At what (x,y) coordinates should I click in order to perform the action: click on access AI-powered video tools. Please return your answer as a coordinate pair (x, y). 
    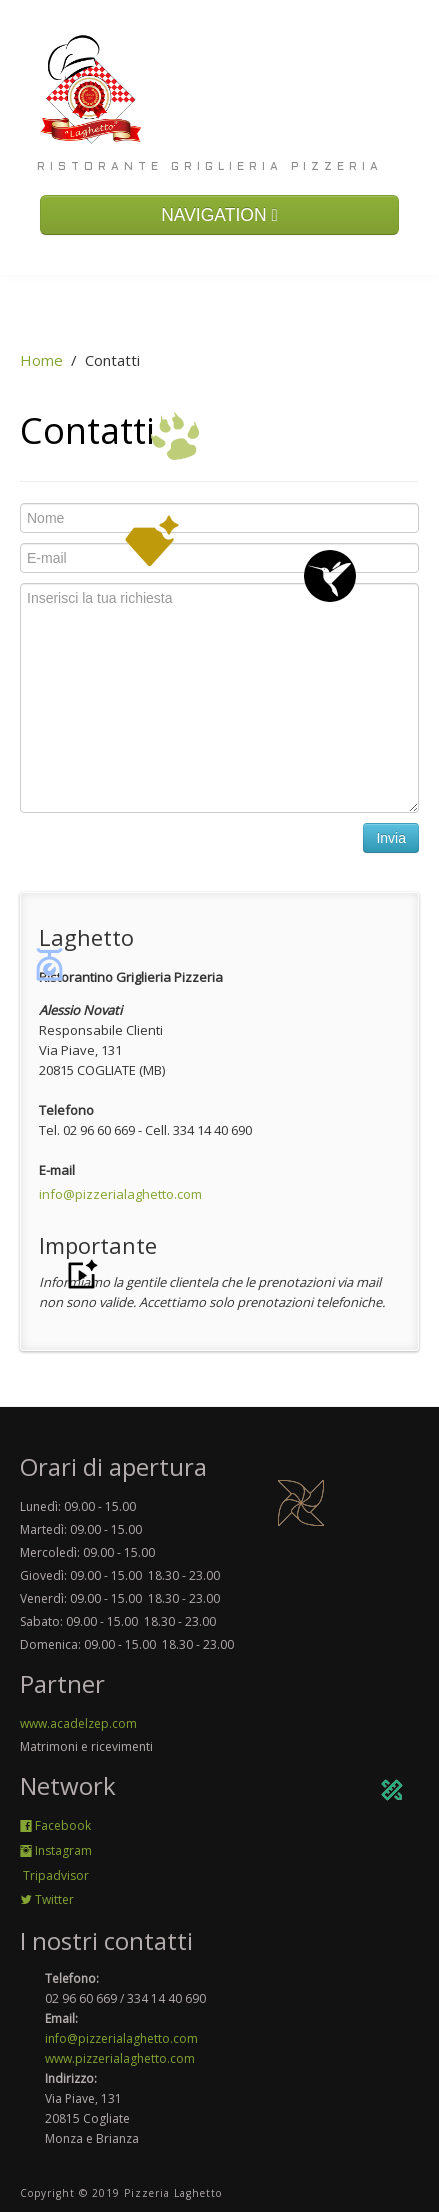
    Looking at the image, I should click on (81, 1275).